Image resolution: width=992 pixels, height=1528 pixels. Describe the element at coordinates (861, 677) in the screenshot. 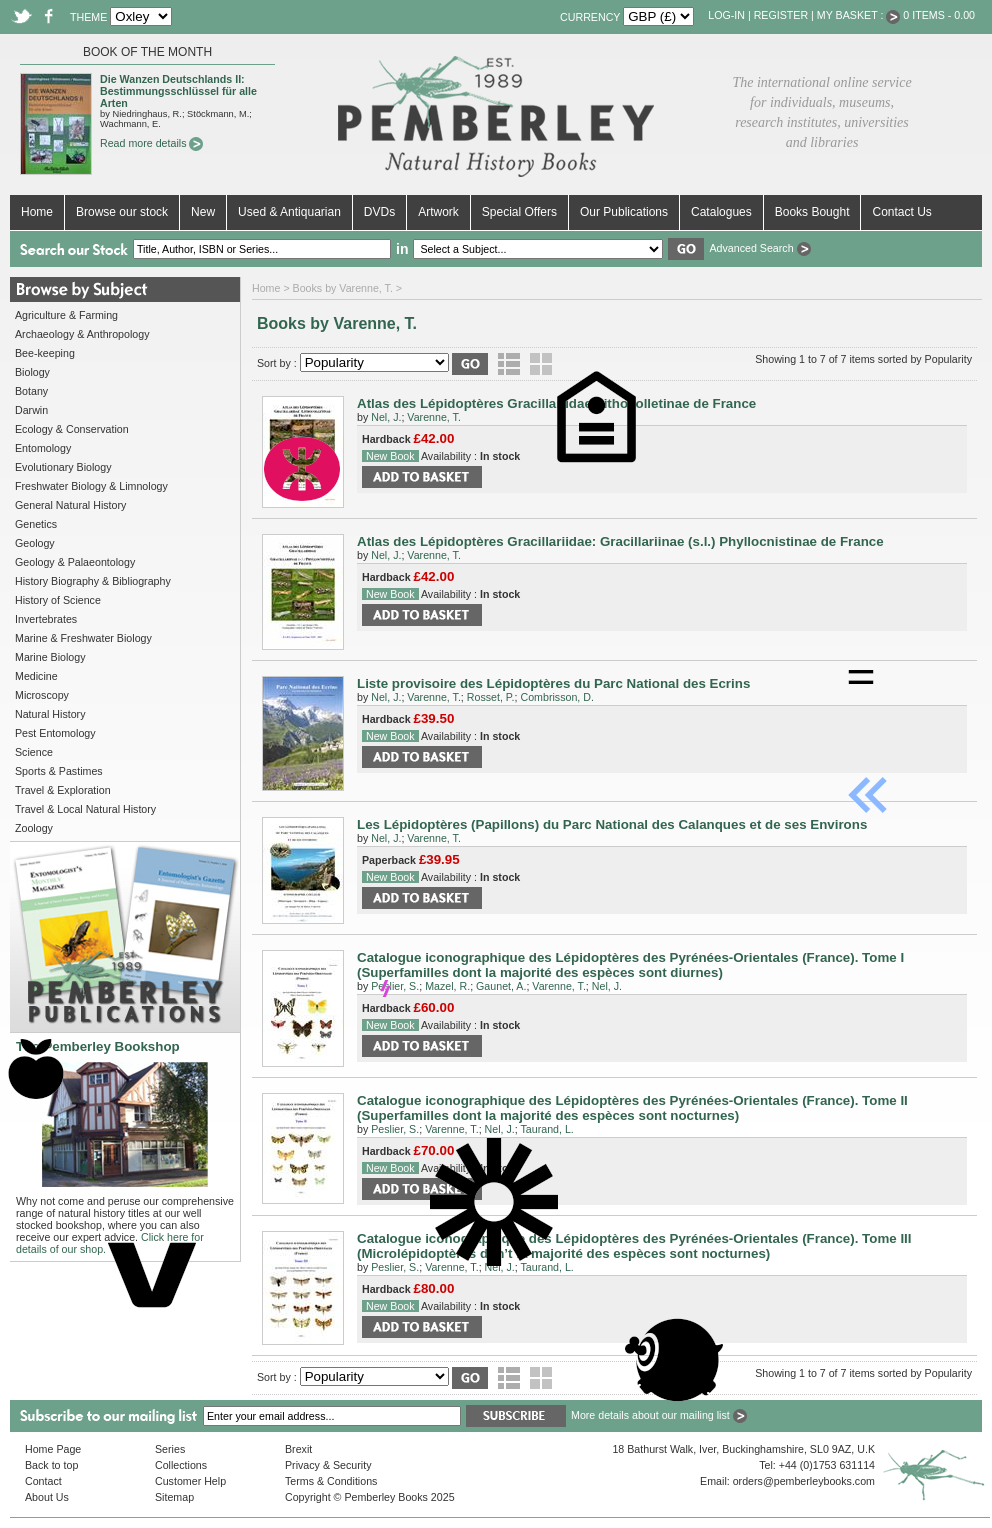

I see `indicates equal or balanced values` at that location.